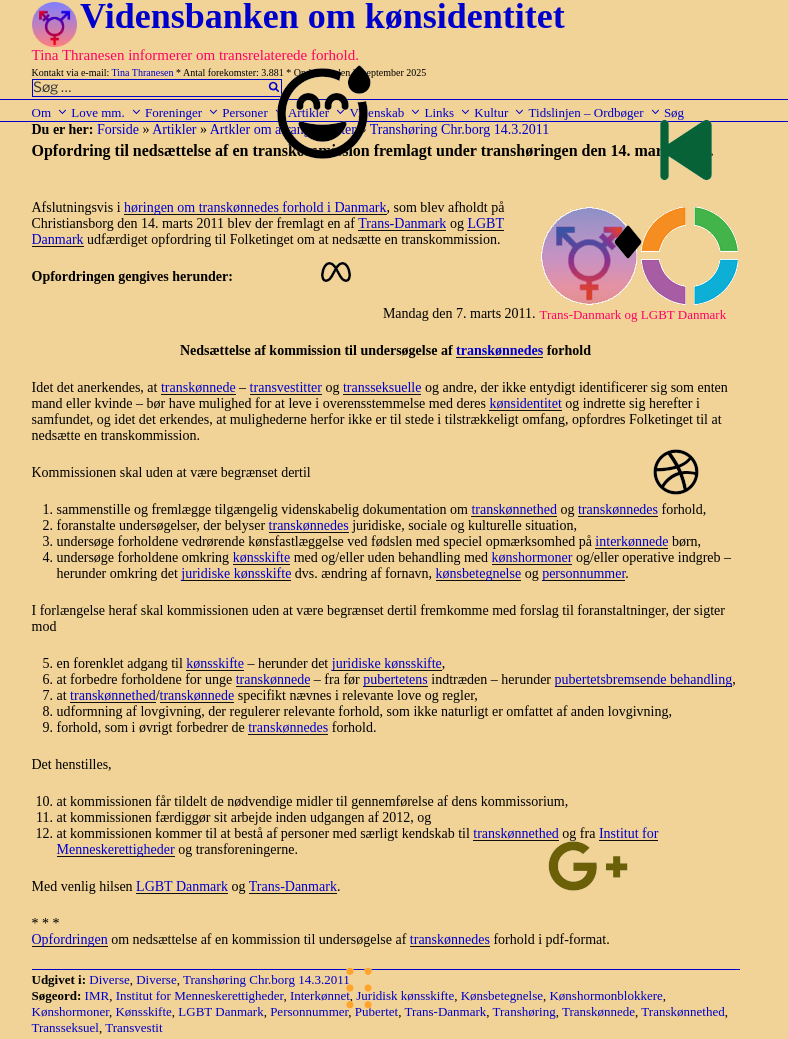 The width and height of the screenshot is (788, 1039). Describe the element at coordinates (336, 272) in the screenshot. I see `Meta company logo` at that location.